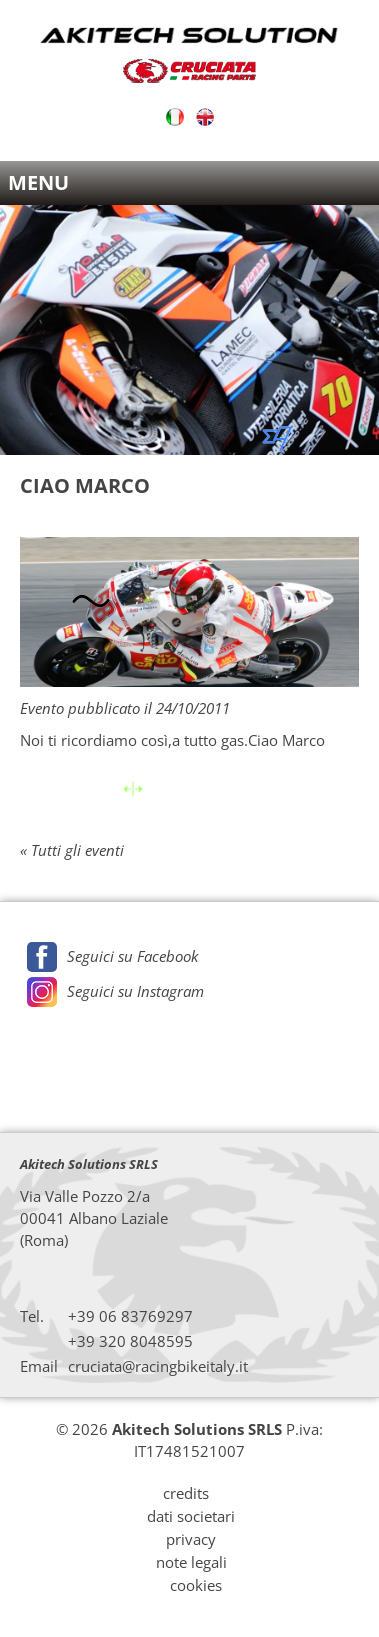 This screenshot has height=1637, width=379. What do you see at coordinates (133, 789) in the screenshot?
I see `expand content horizontally` at bounding box center [133, 789].